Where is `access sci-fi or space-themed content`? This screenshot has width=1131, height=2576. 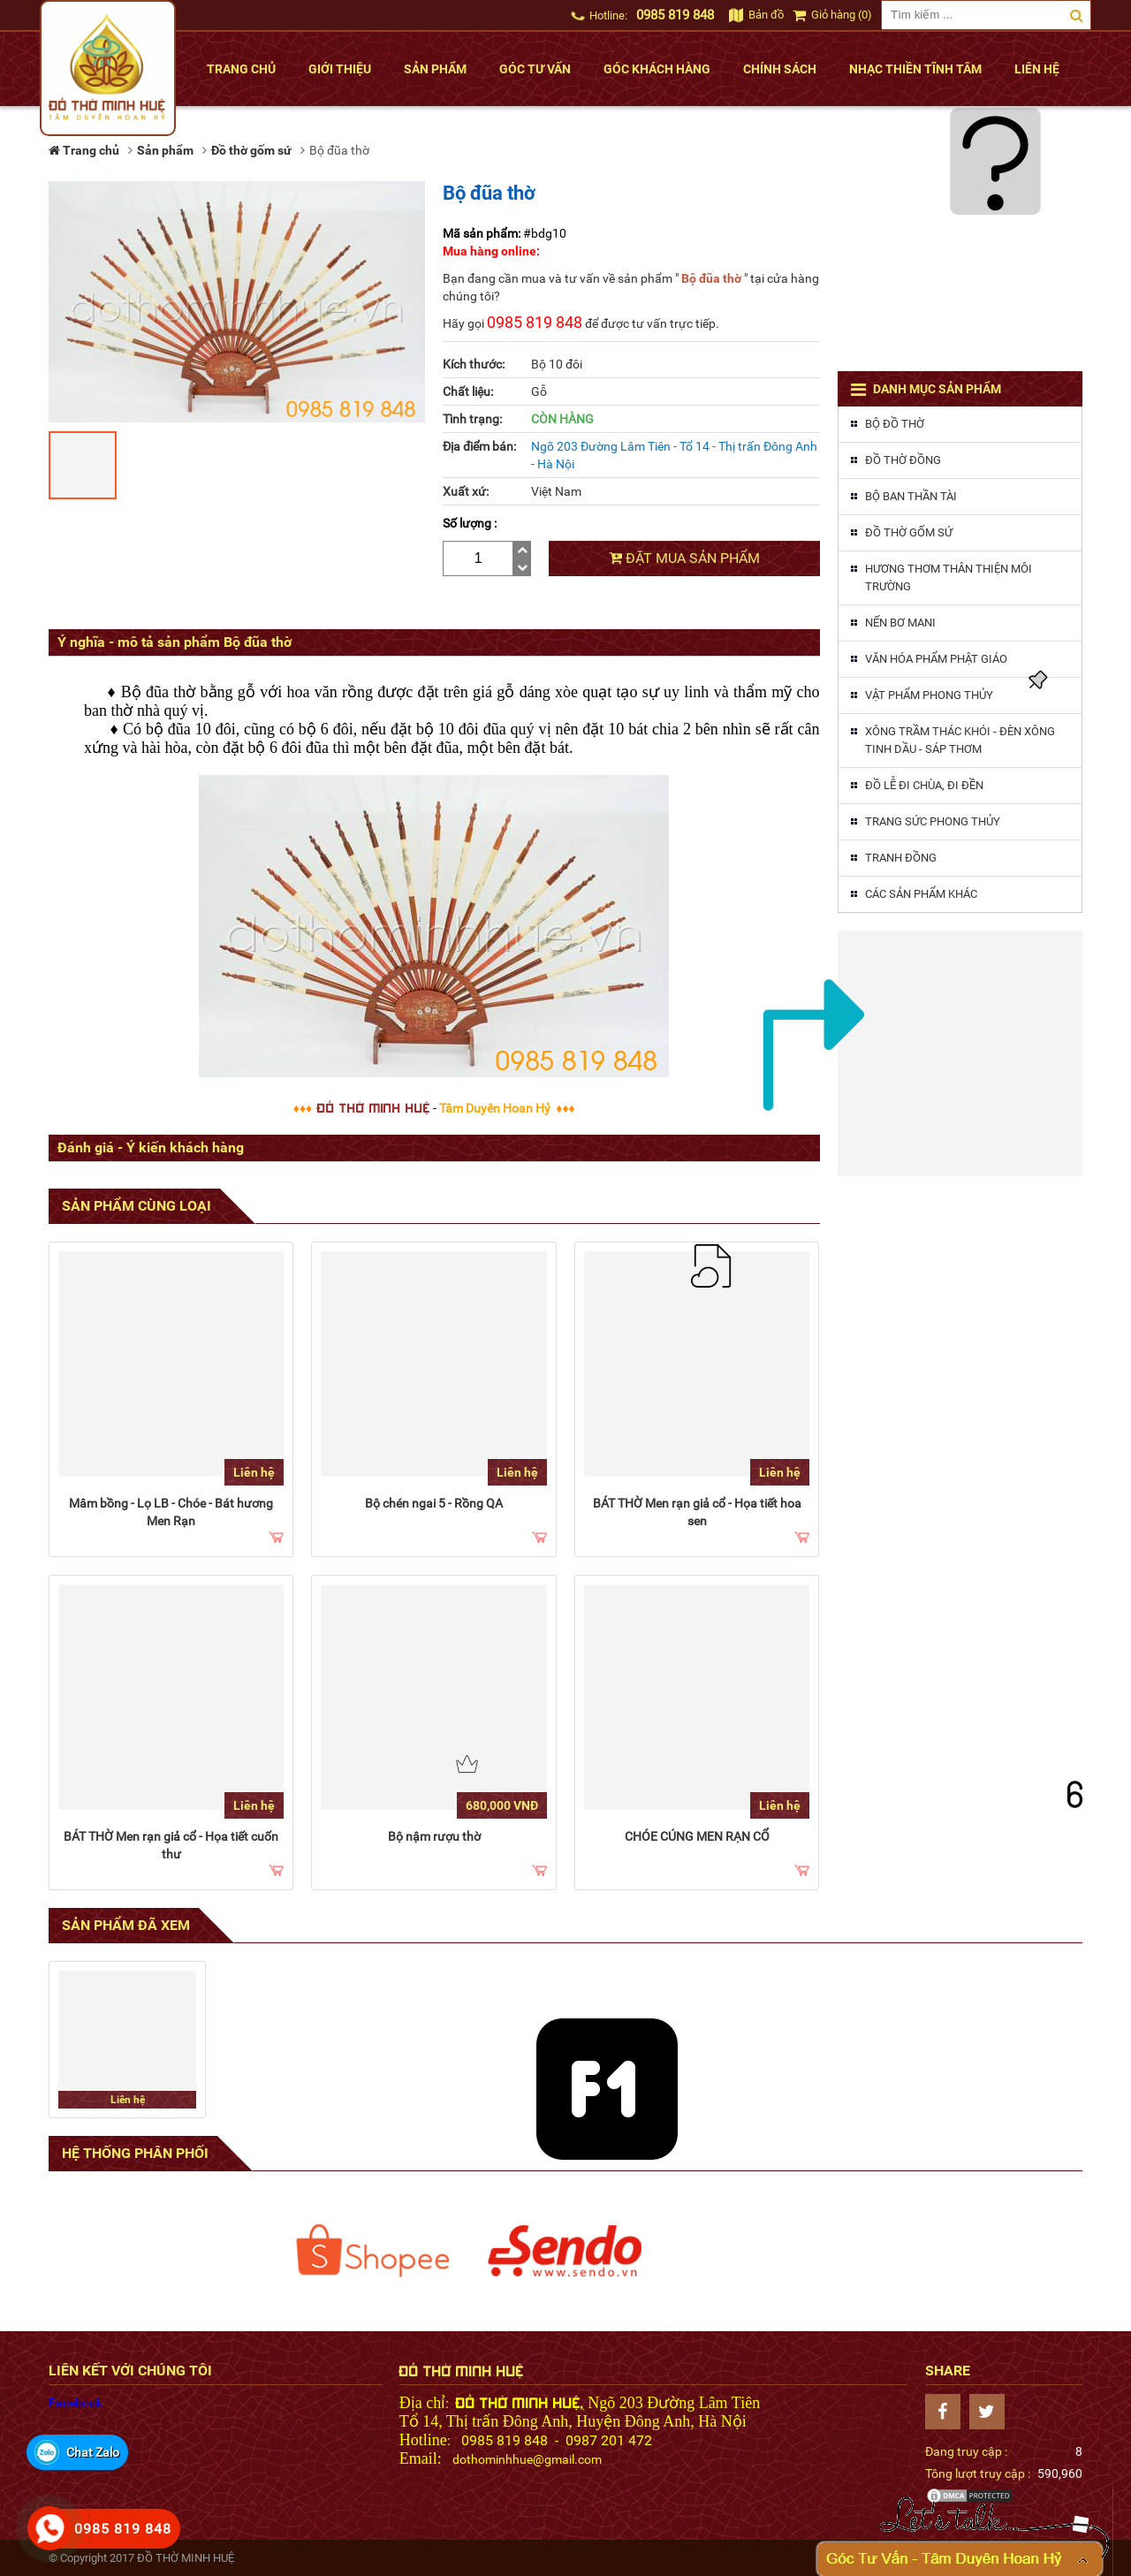 access sci-fi or space-themed content is located at coordinates (102, 50).